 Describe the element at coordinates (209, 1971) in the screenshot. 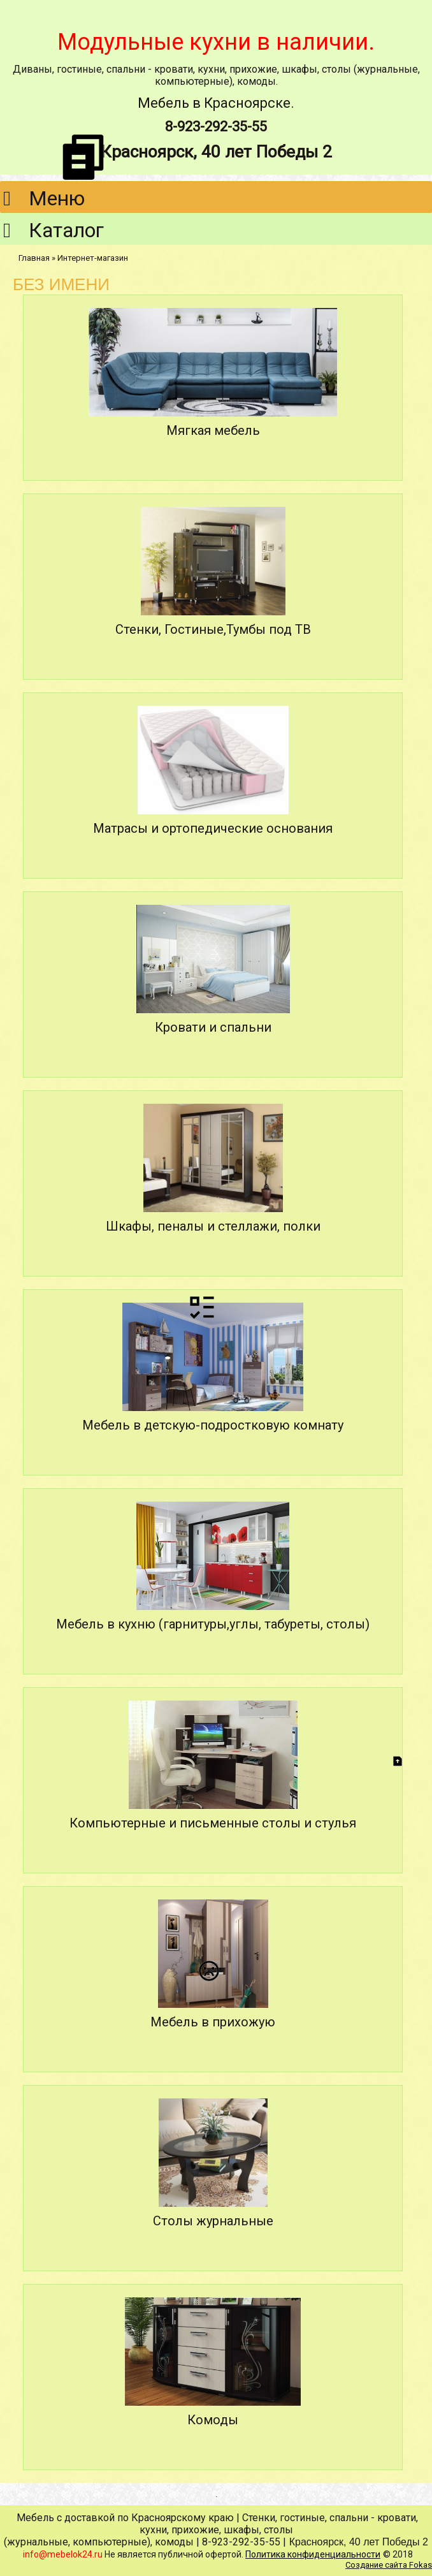

I see `rate experience as negative or unsatisfied` at that location.